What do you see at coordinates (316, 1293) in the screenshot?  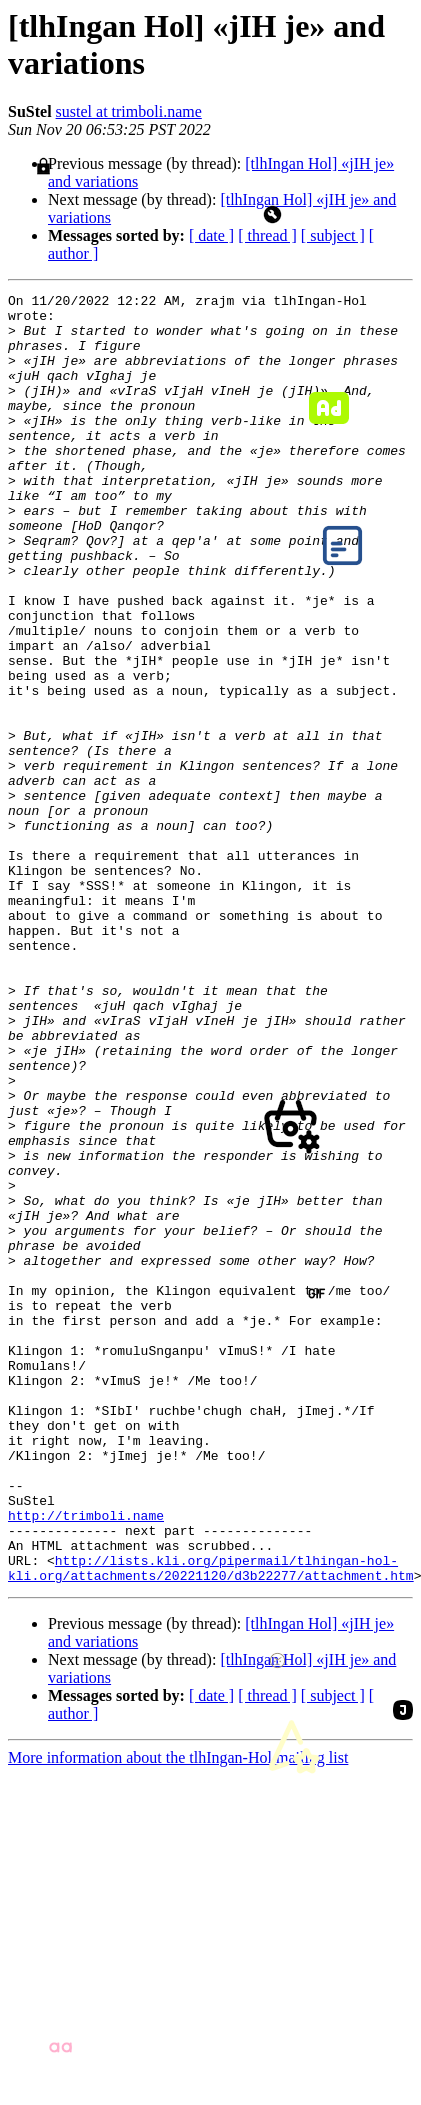 I see `insert a GIF into your message` at bounding box center [316, 1293].